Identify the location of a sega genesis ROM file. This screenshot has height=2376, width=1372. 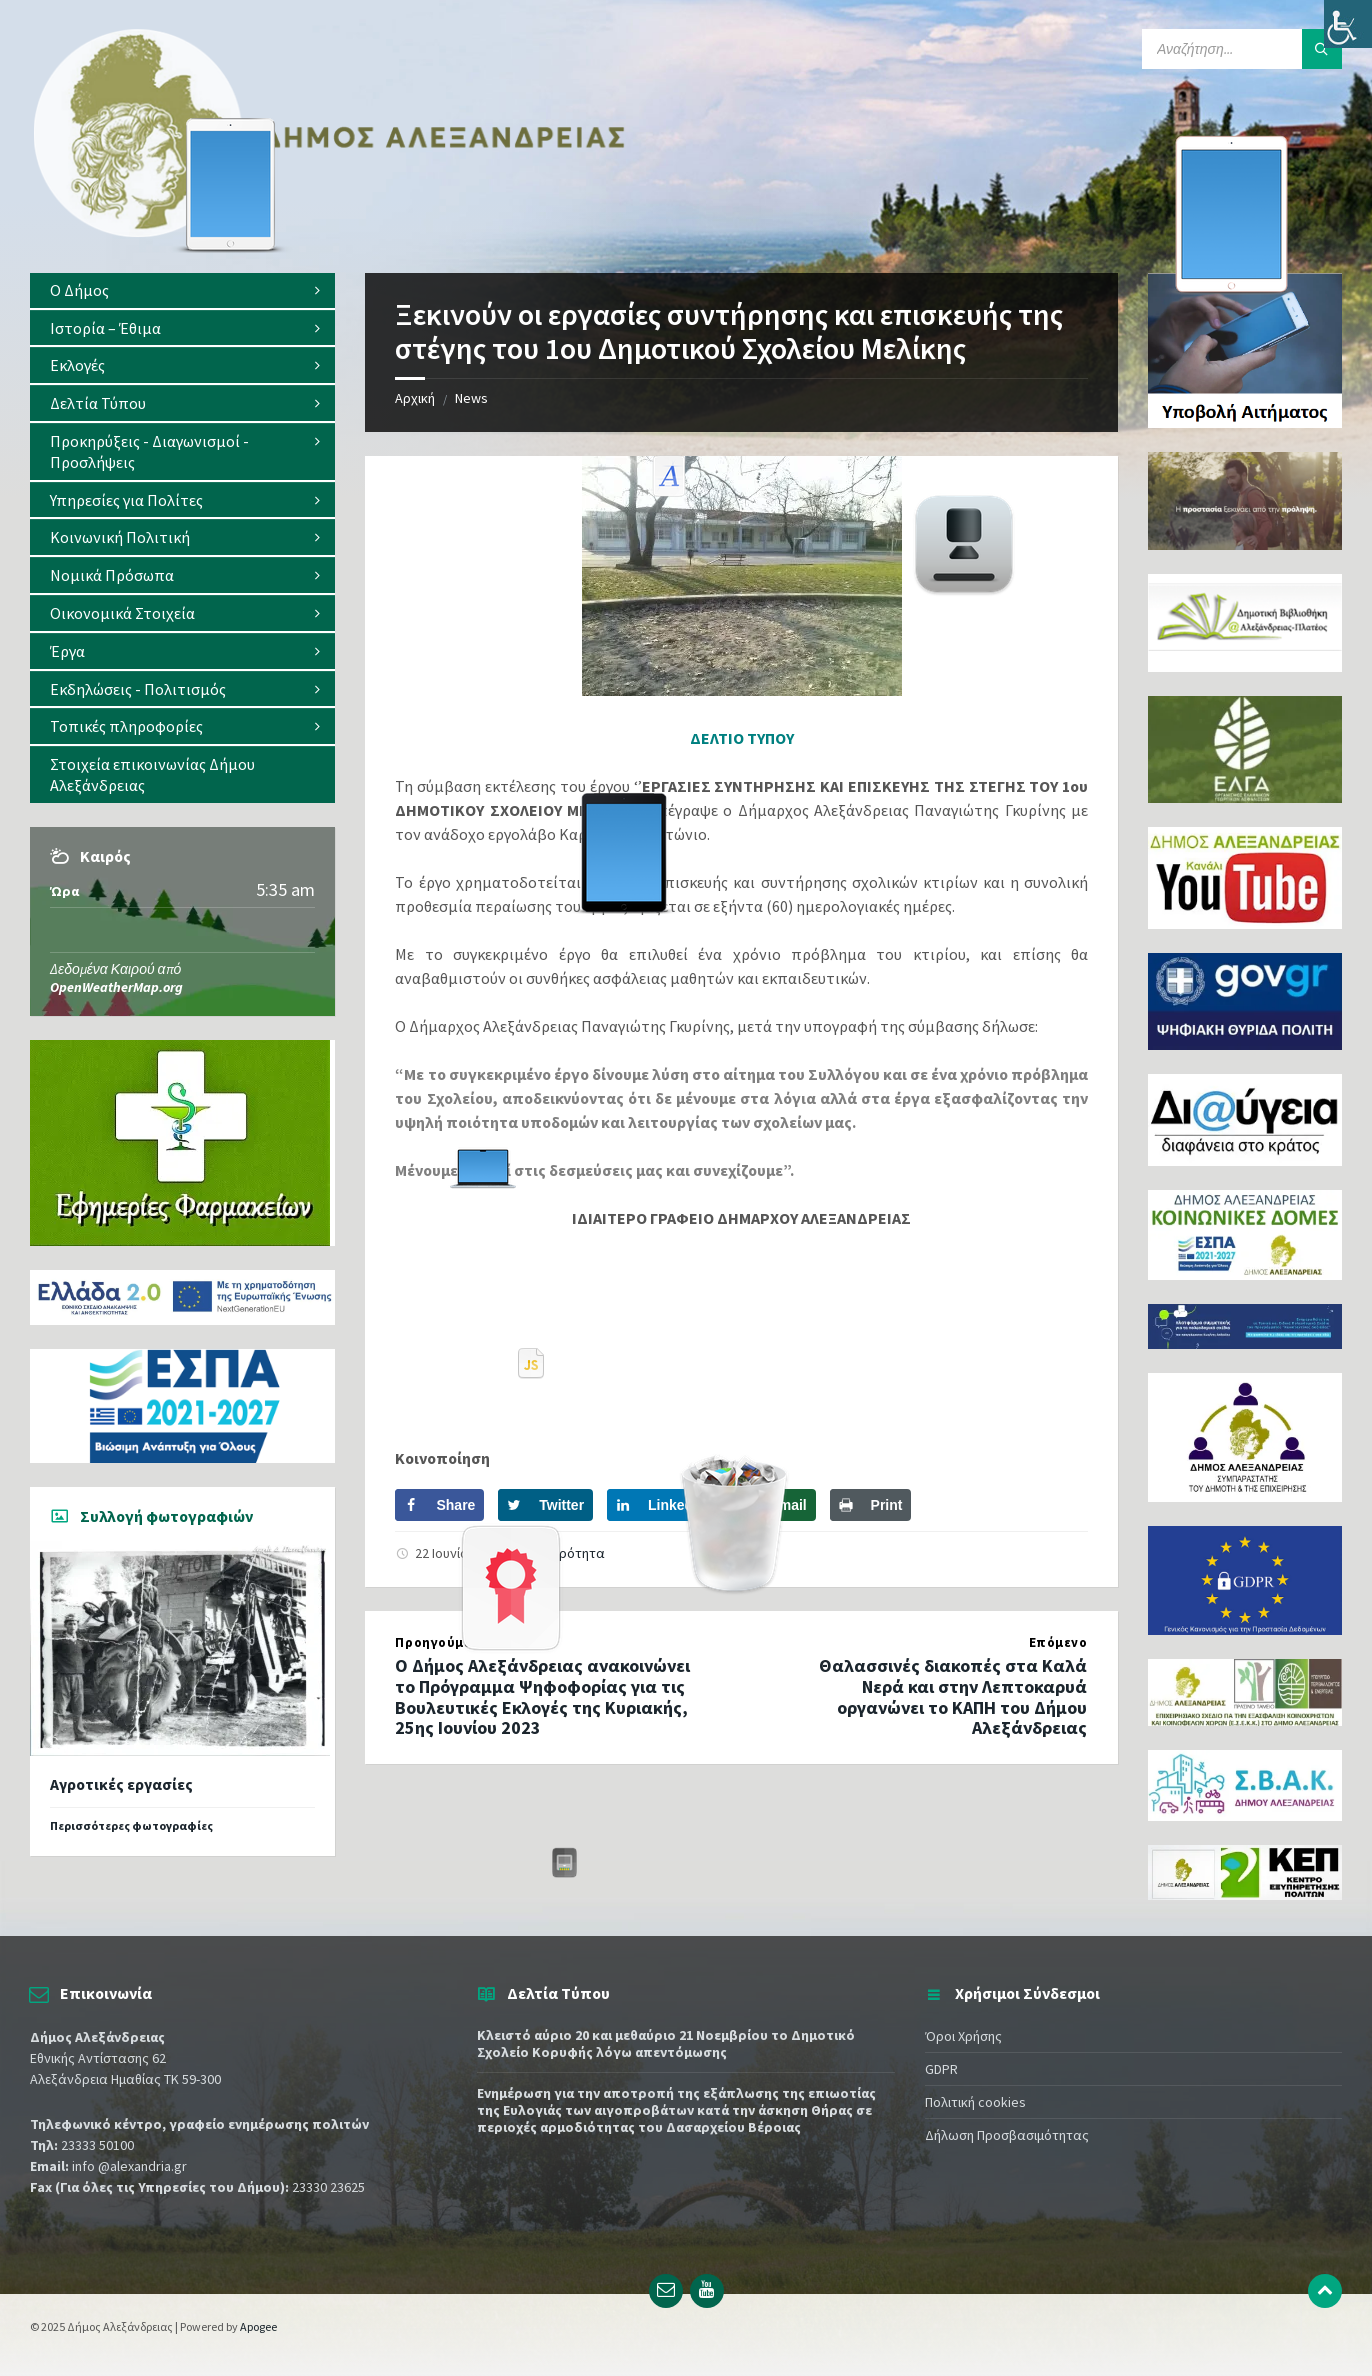
(564, 1862).